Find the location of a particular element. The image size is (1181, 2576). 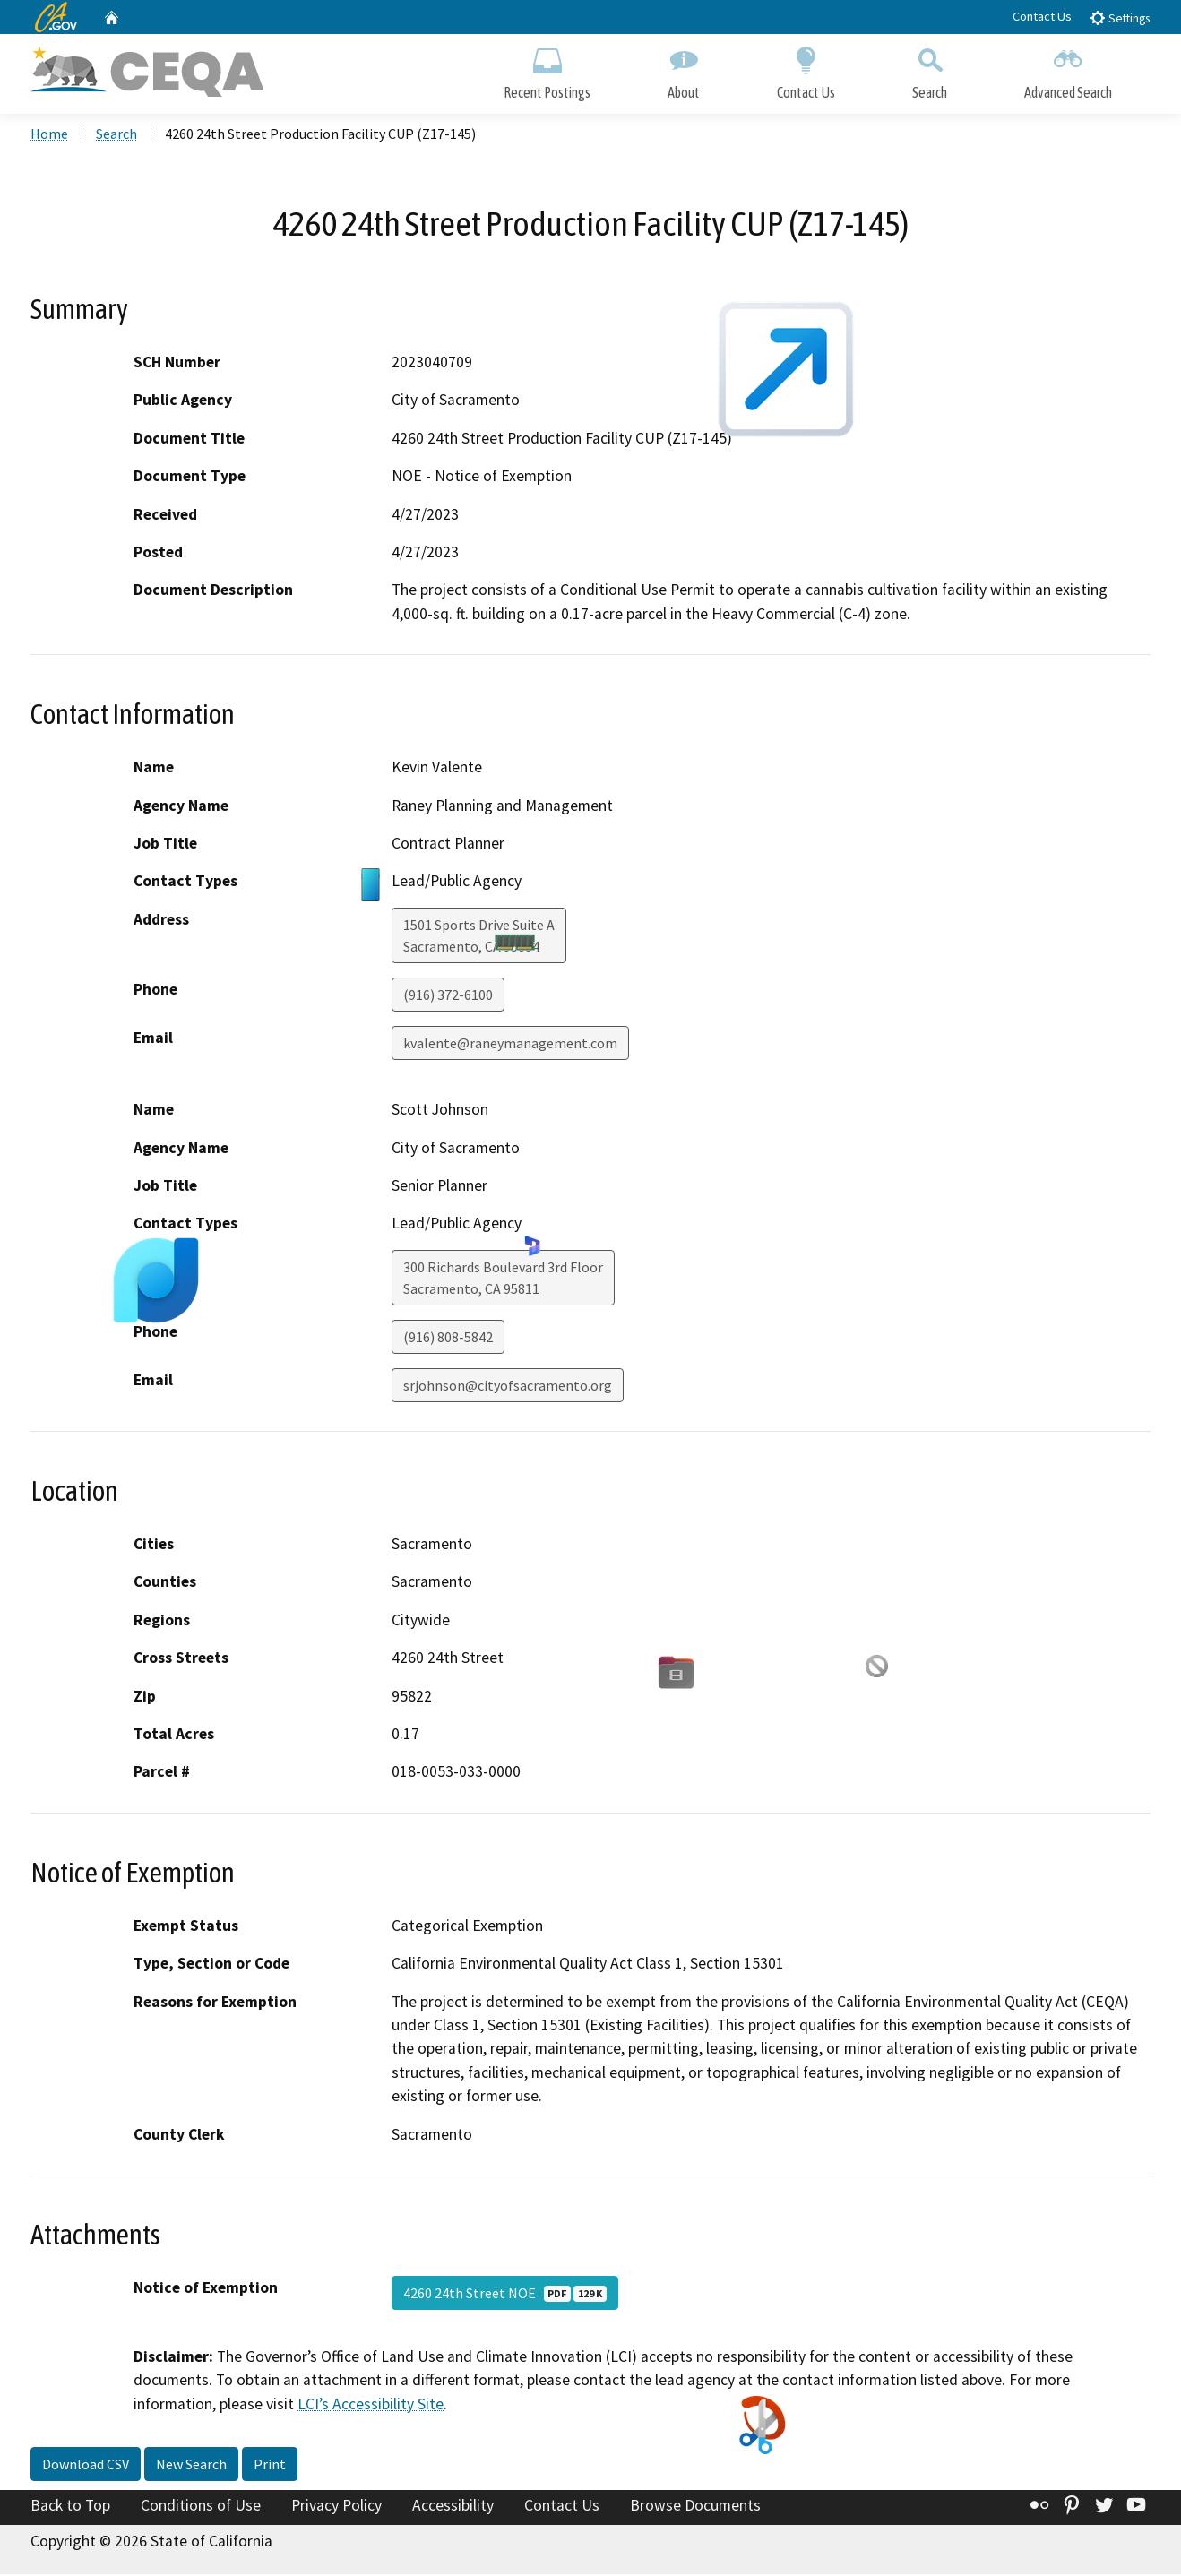

open snip & sketch to capture a screenshot is located at coordinates (762, 2425).